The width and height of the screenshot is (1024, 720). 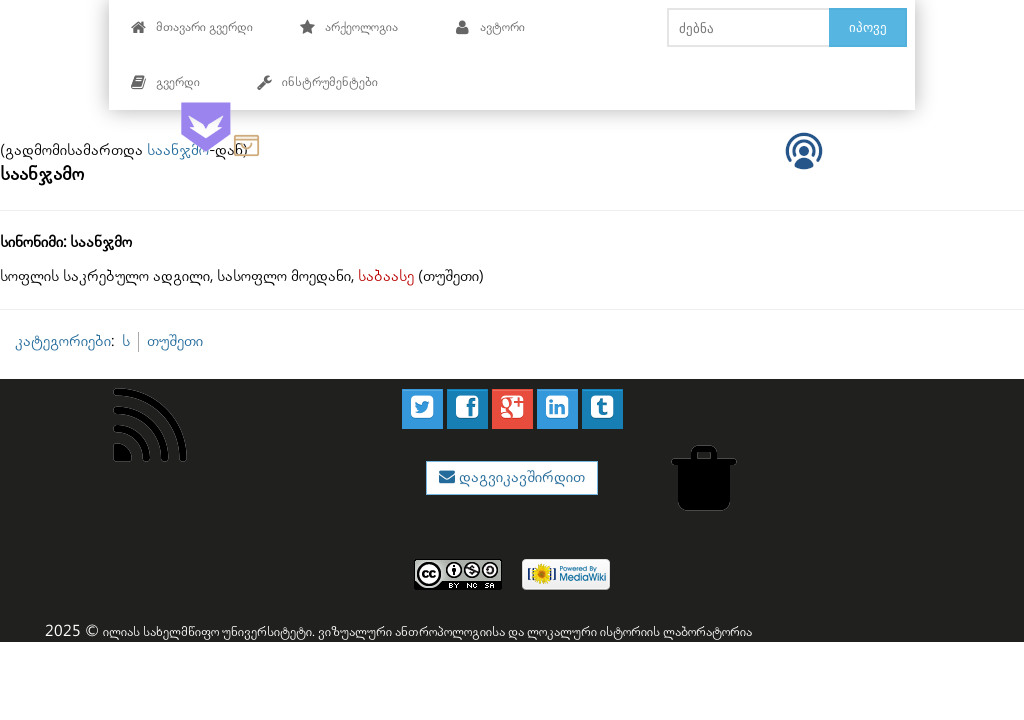 I want to click on check connection latency or network status, so click(x=150, y=425).